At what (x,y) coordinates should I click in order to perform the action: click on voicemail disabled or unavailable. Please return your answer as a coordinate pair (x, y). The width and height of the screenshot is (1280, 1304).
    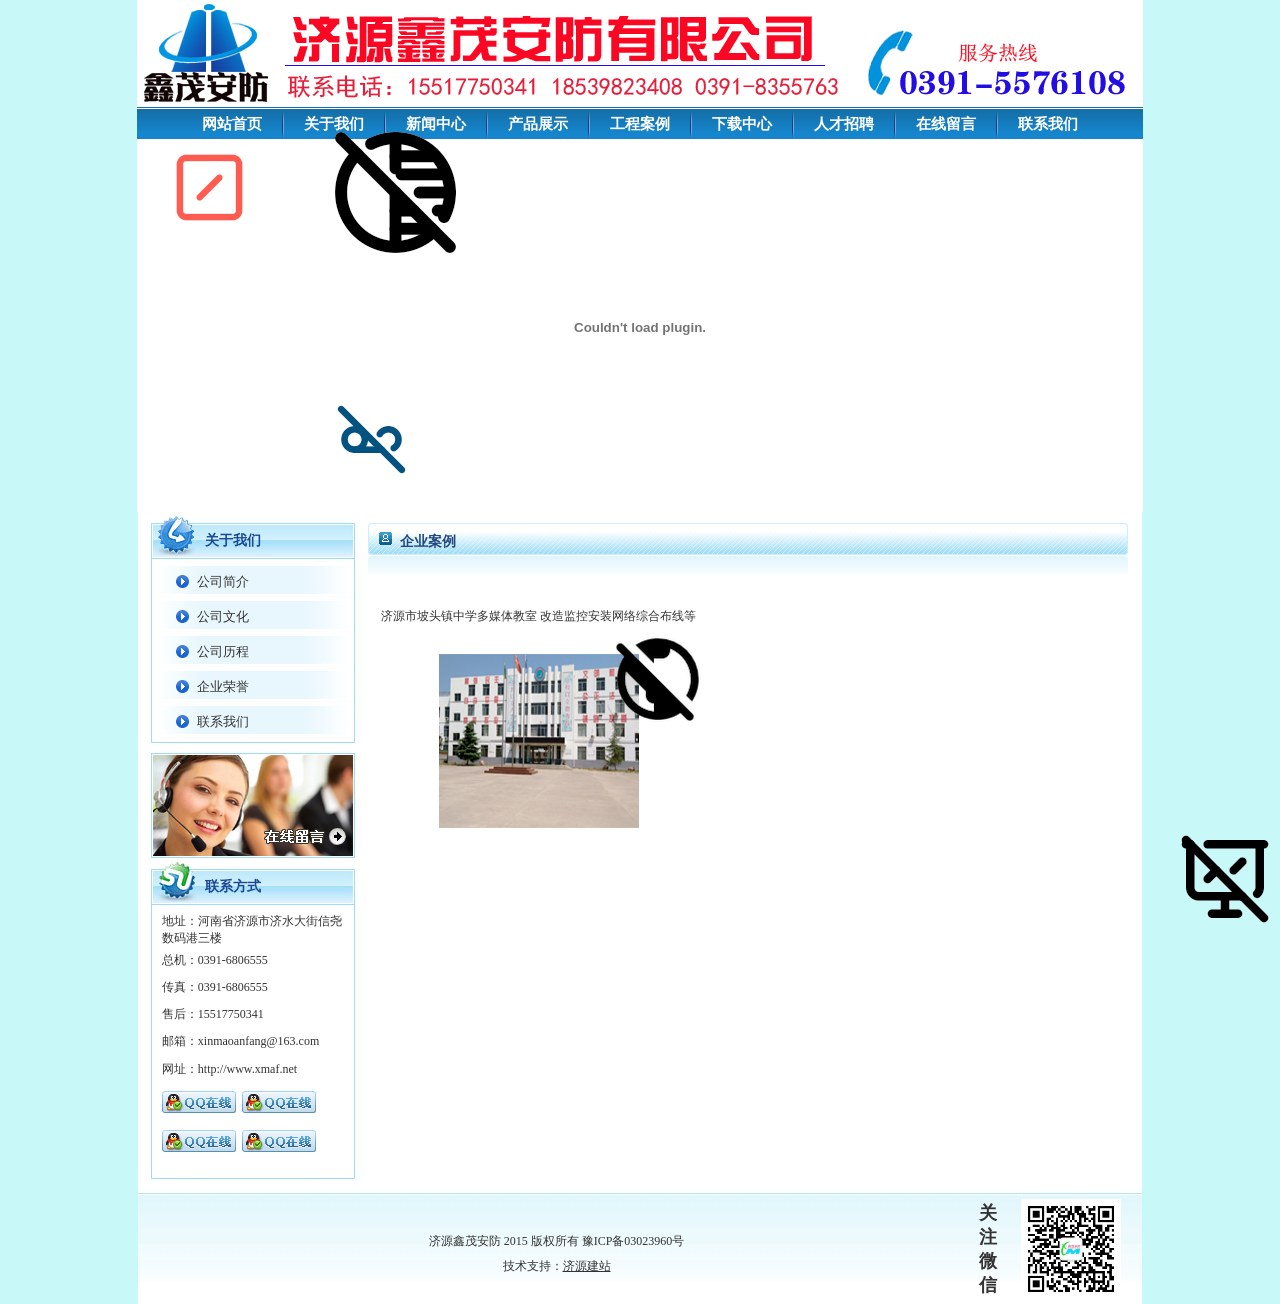
    Looking at the image, I should click on (371, 439).